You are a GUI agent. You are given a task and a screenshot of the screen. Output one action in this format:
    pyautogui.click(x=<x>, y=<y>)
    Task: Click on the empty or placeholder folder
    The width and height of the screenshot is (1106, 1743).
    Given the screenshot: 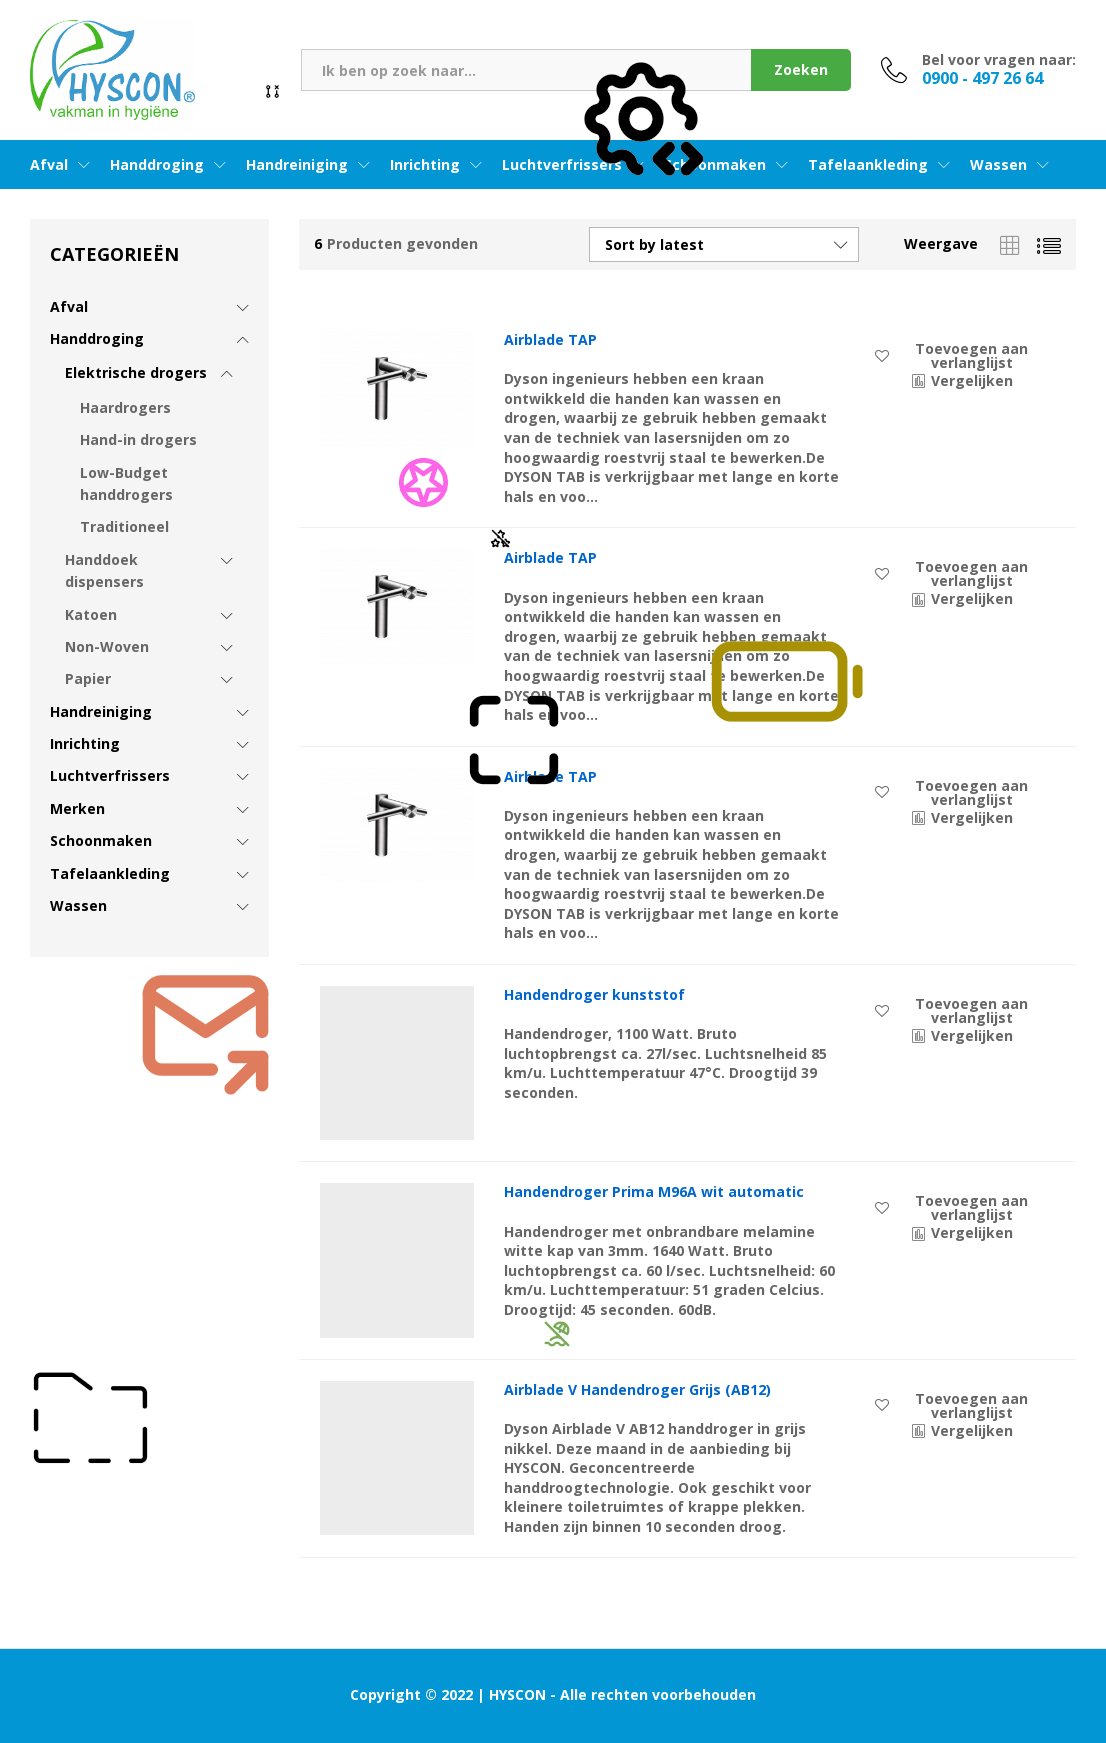 What is the action you would take?
    pyautogui.click(x=90, y=1415)
    